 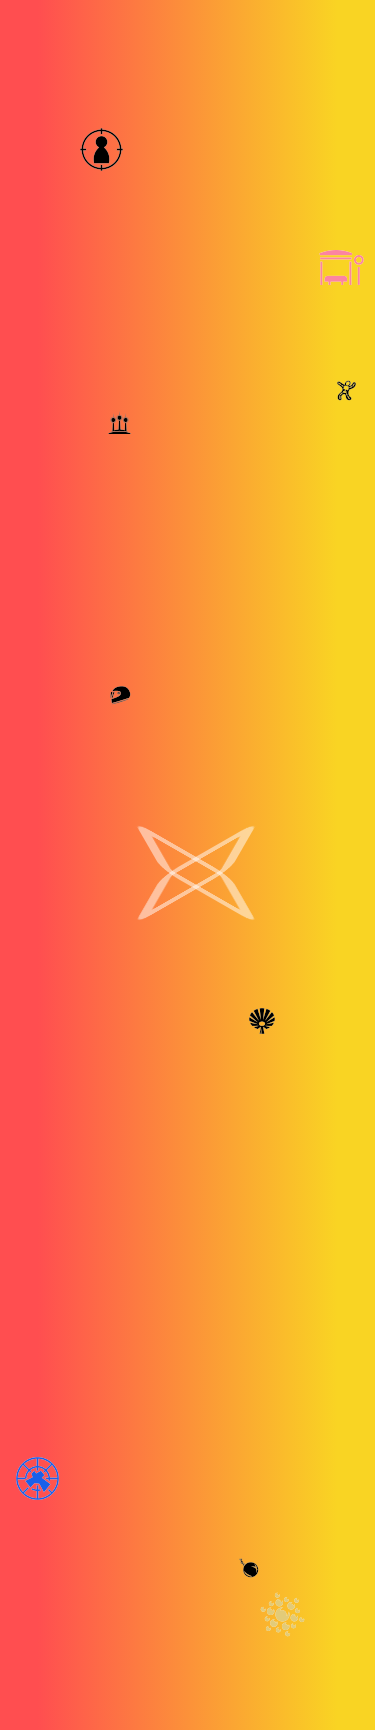 I want to click on decorative pattern or visual effect option, so click(x=282, y=1614).